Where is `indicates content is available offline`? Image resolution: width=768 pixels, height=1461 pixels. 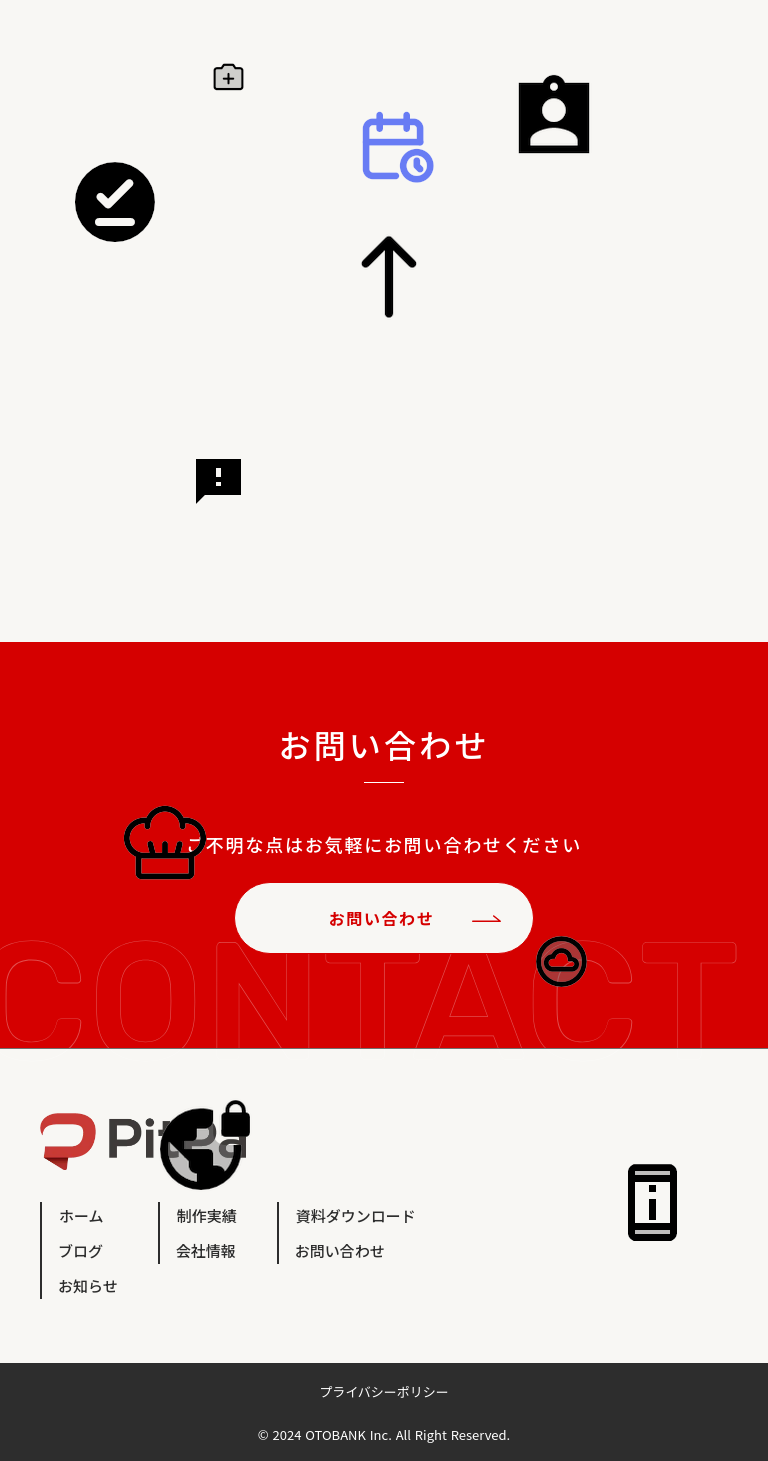 indicates content is available offline is located at coordinates (115, 202).